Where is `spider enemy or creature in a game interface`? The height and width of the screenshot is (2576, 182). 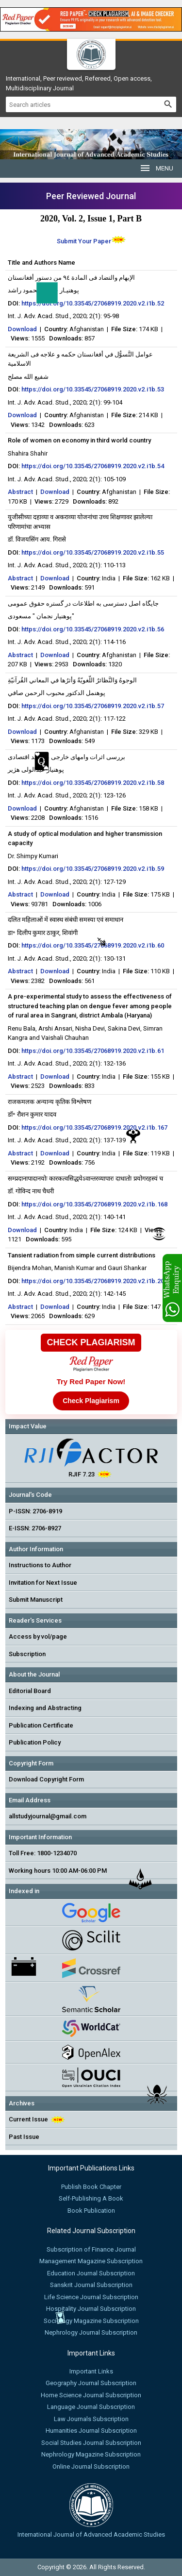 spider enemy or creature in a game interface is located at coordinates (157, 2094).